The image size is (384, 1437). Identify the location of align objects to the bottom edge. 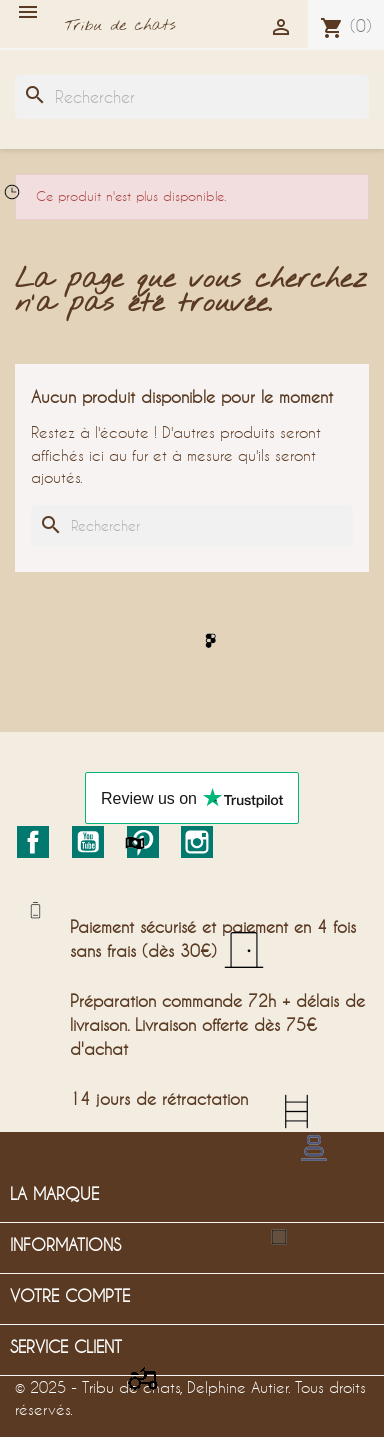
(314, 1148).